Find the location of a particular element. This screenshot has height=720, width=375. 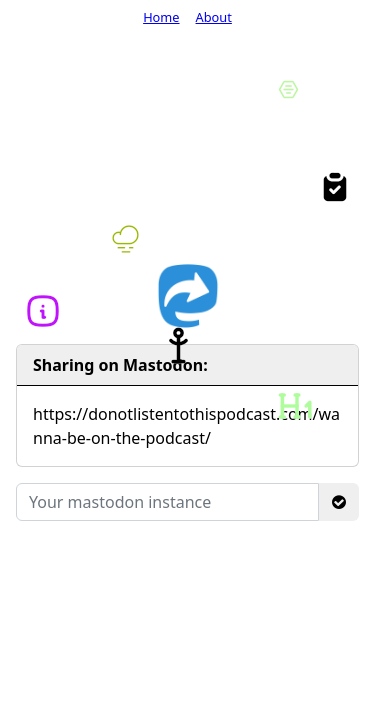

mark task as complete is located at coordinates (335, 187).